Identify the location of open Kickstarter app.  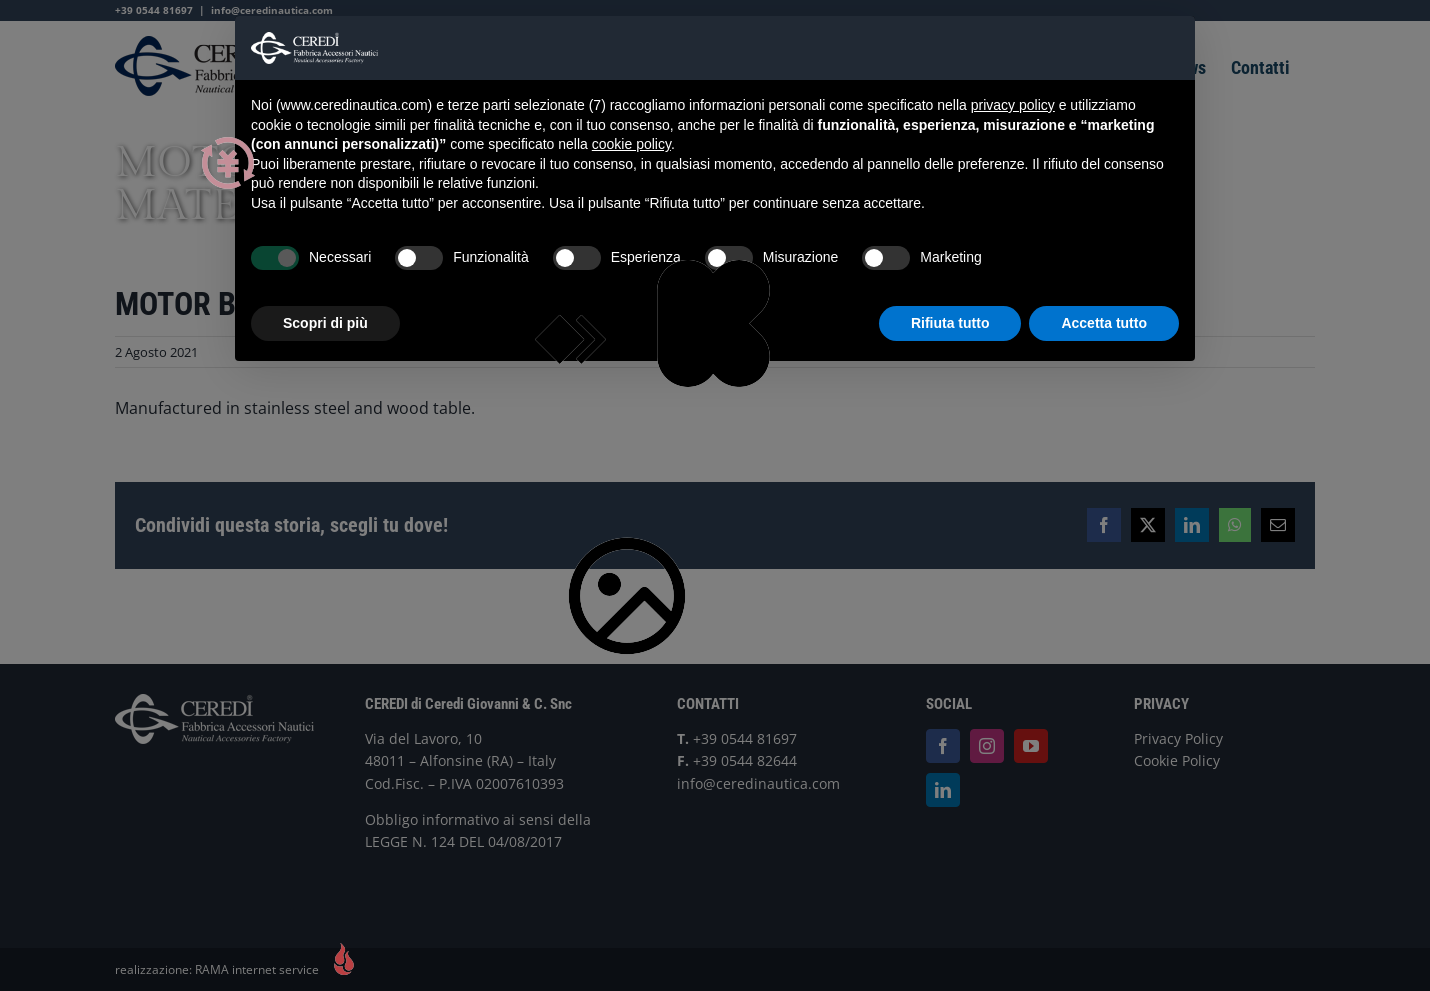
(713, 323).